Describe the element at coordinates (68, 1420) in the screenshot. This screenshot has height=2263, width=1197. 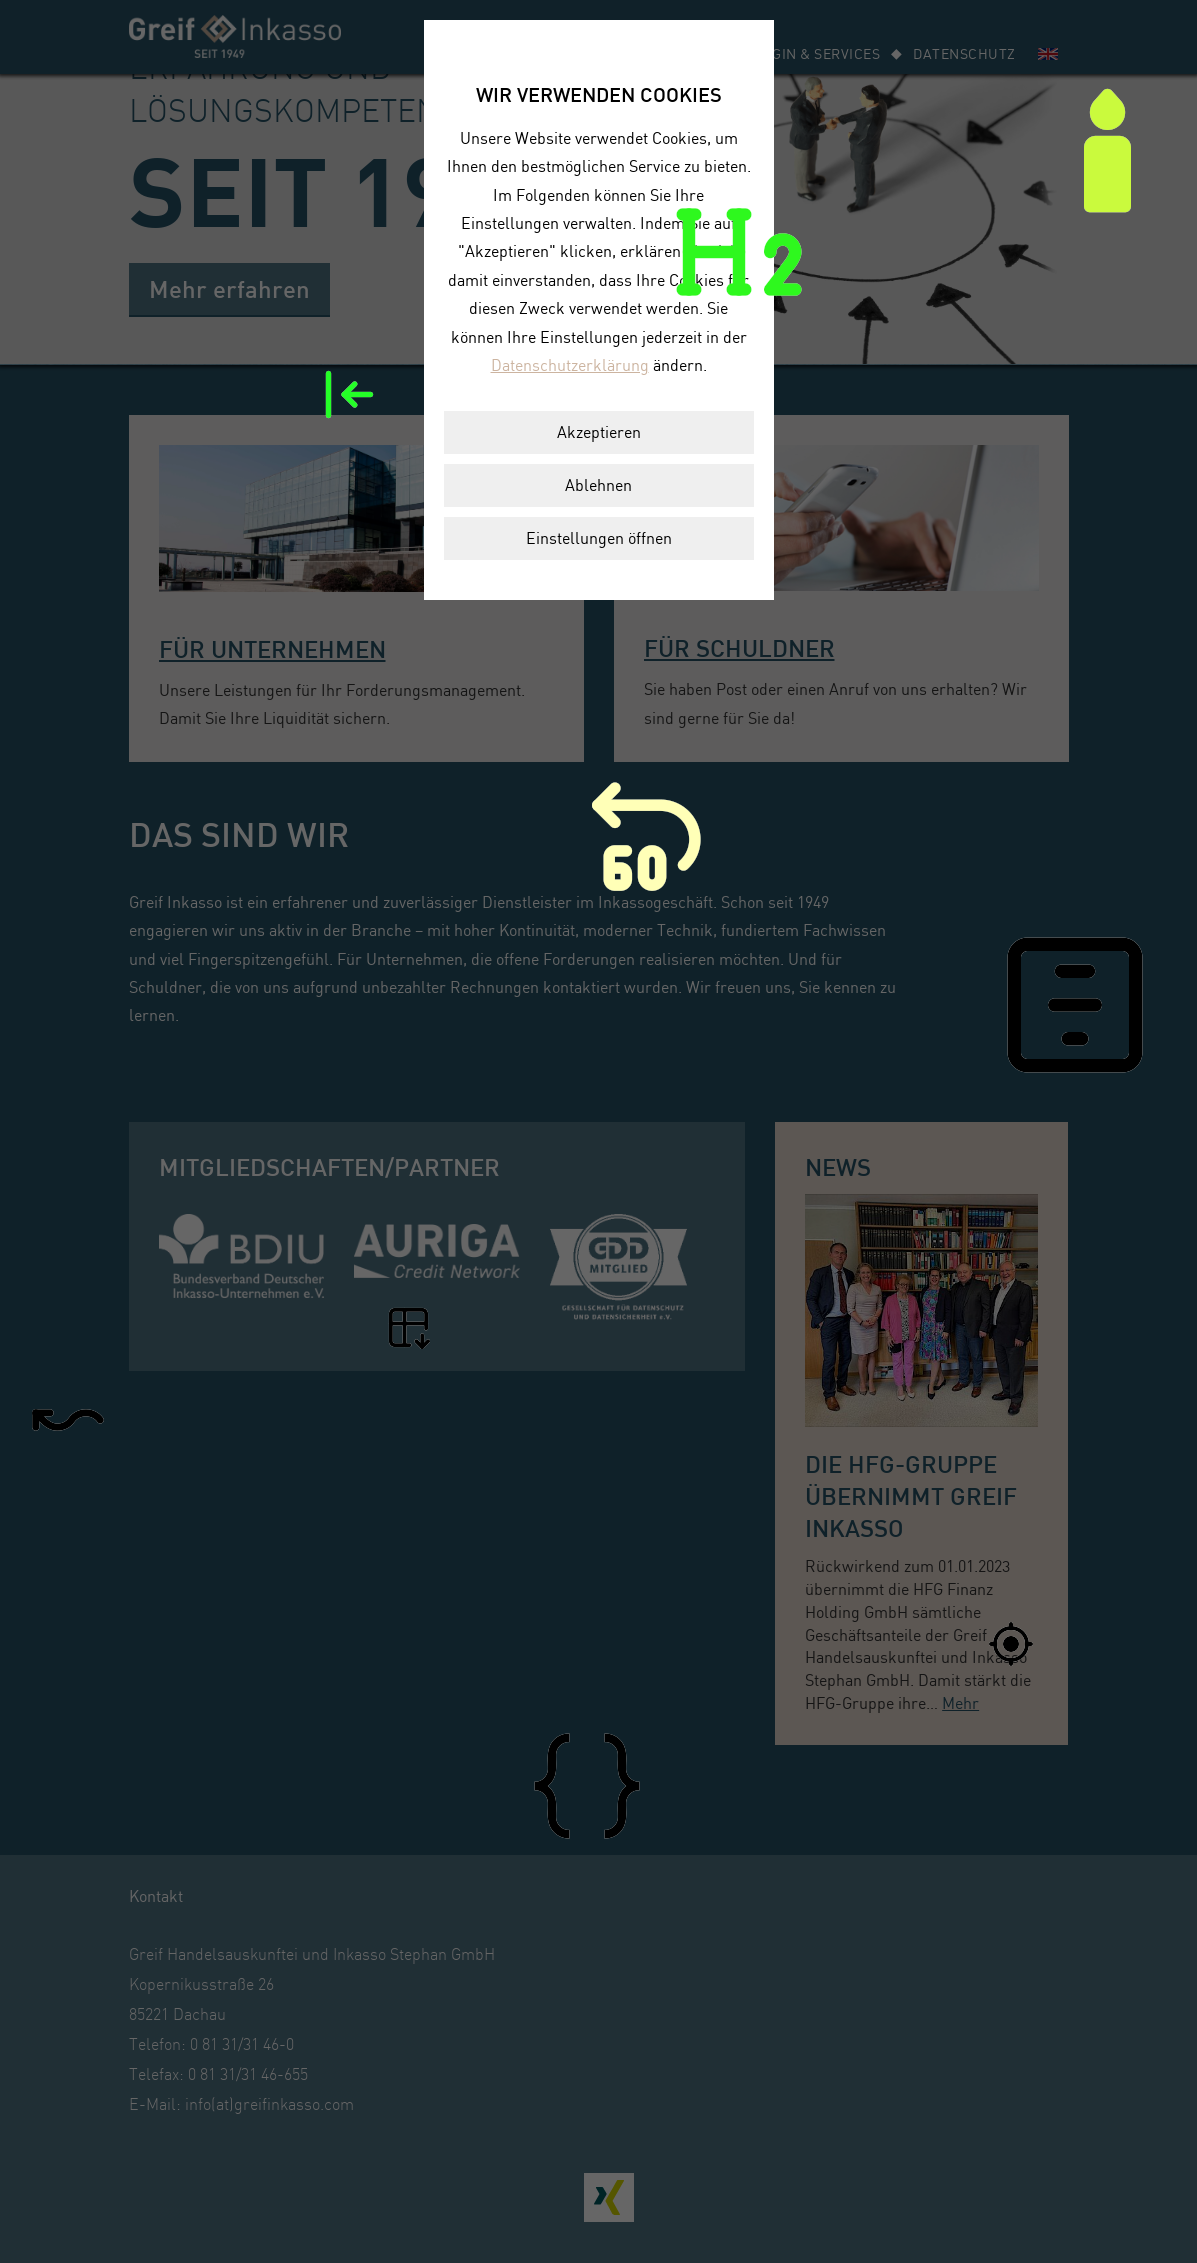
I see `undo or revert to previous state` at that location.